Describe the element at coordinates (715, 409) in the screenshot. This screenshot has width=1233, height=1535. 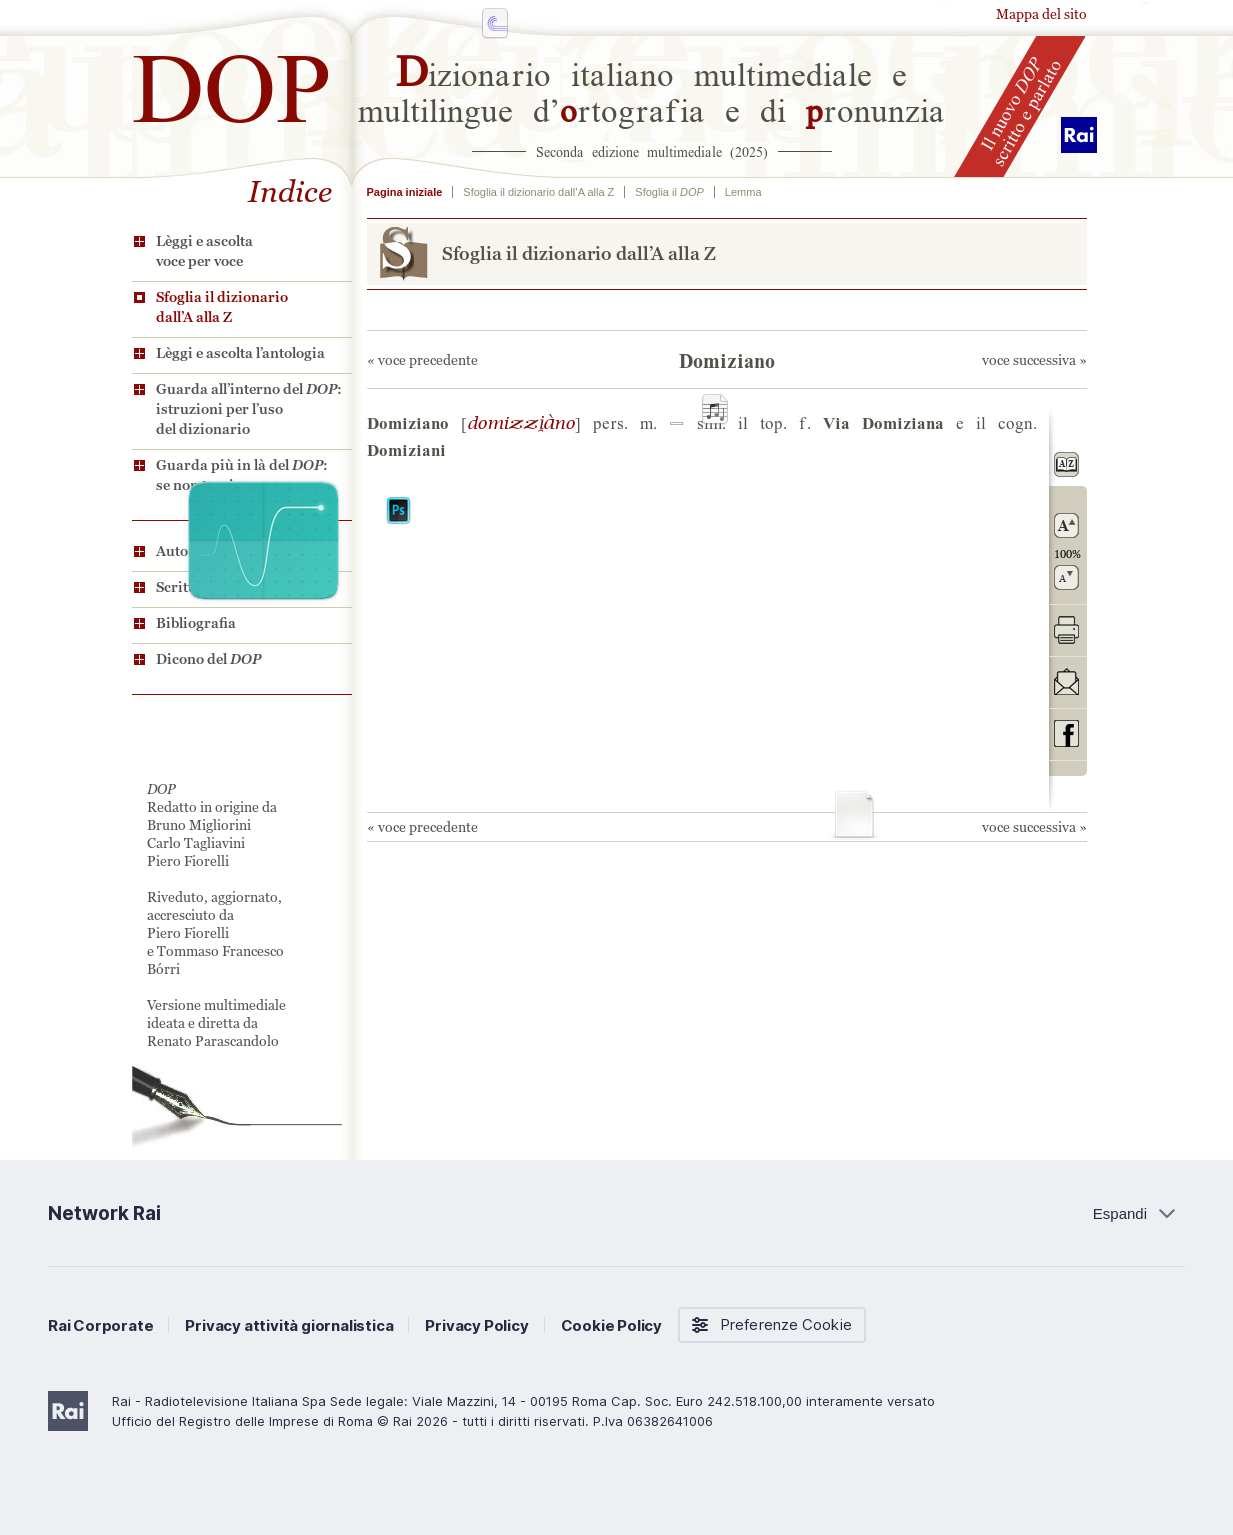
I see `iMelody ringtone file` at that location.